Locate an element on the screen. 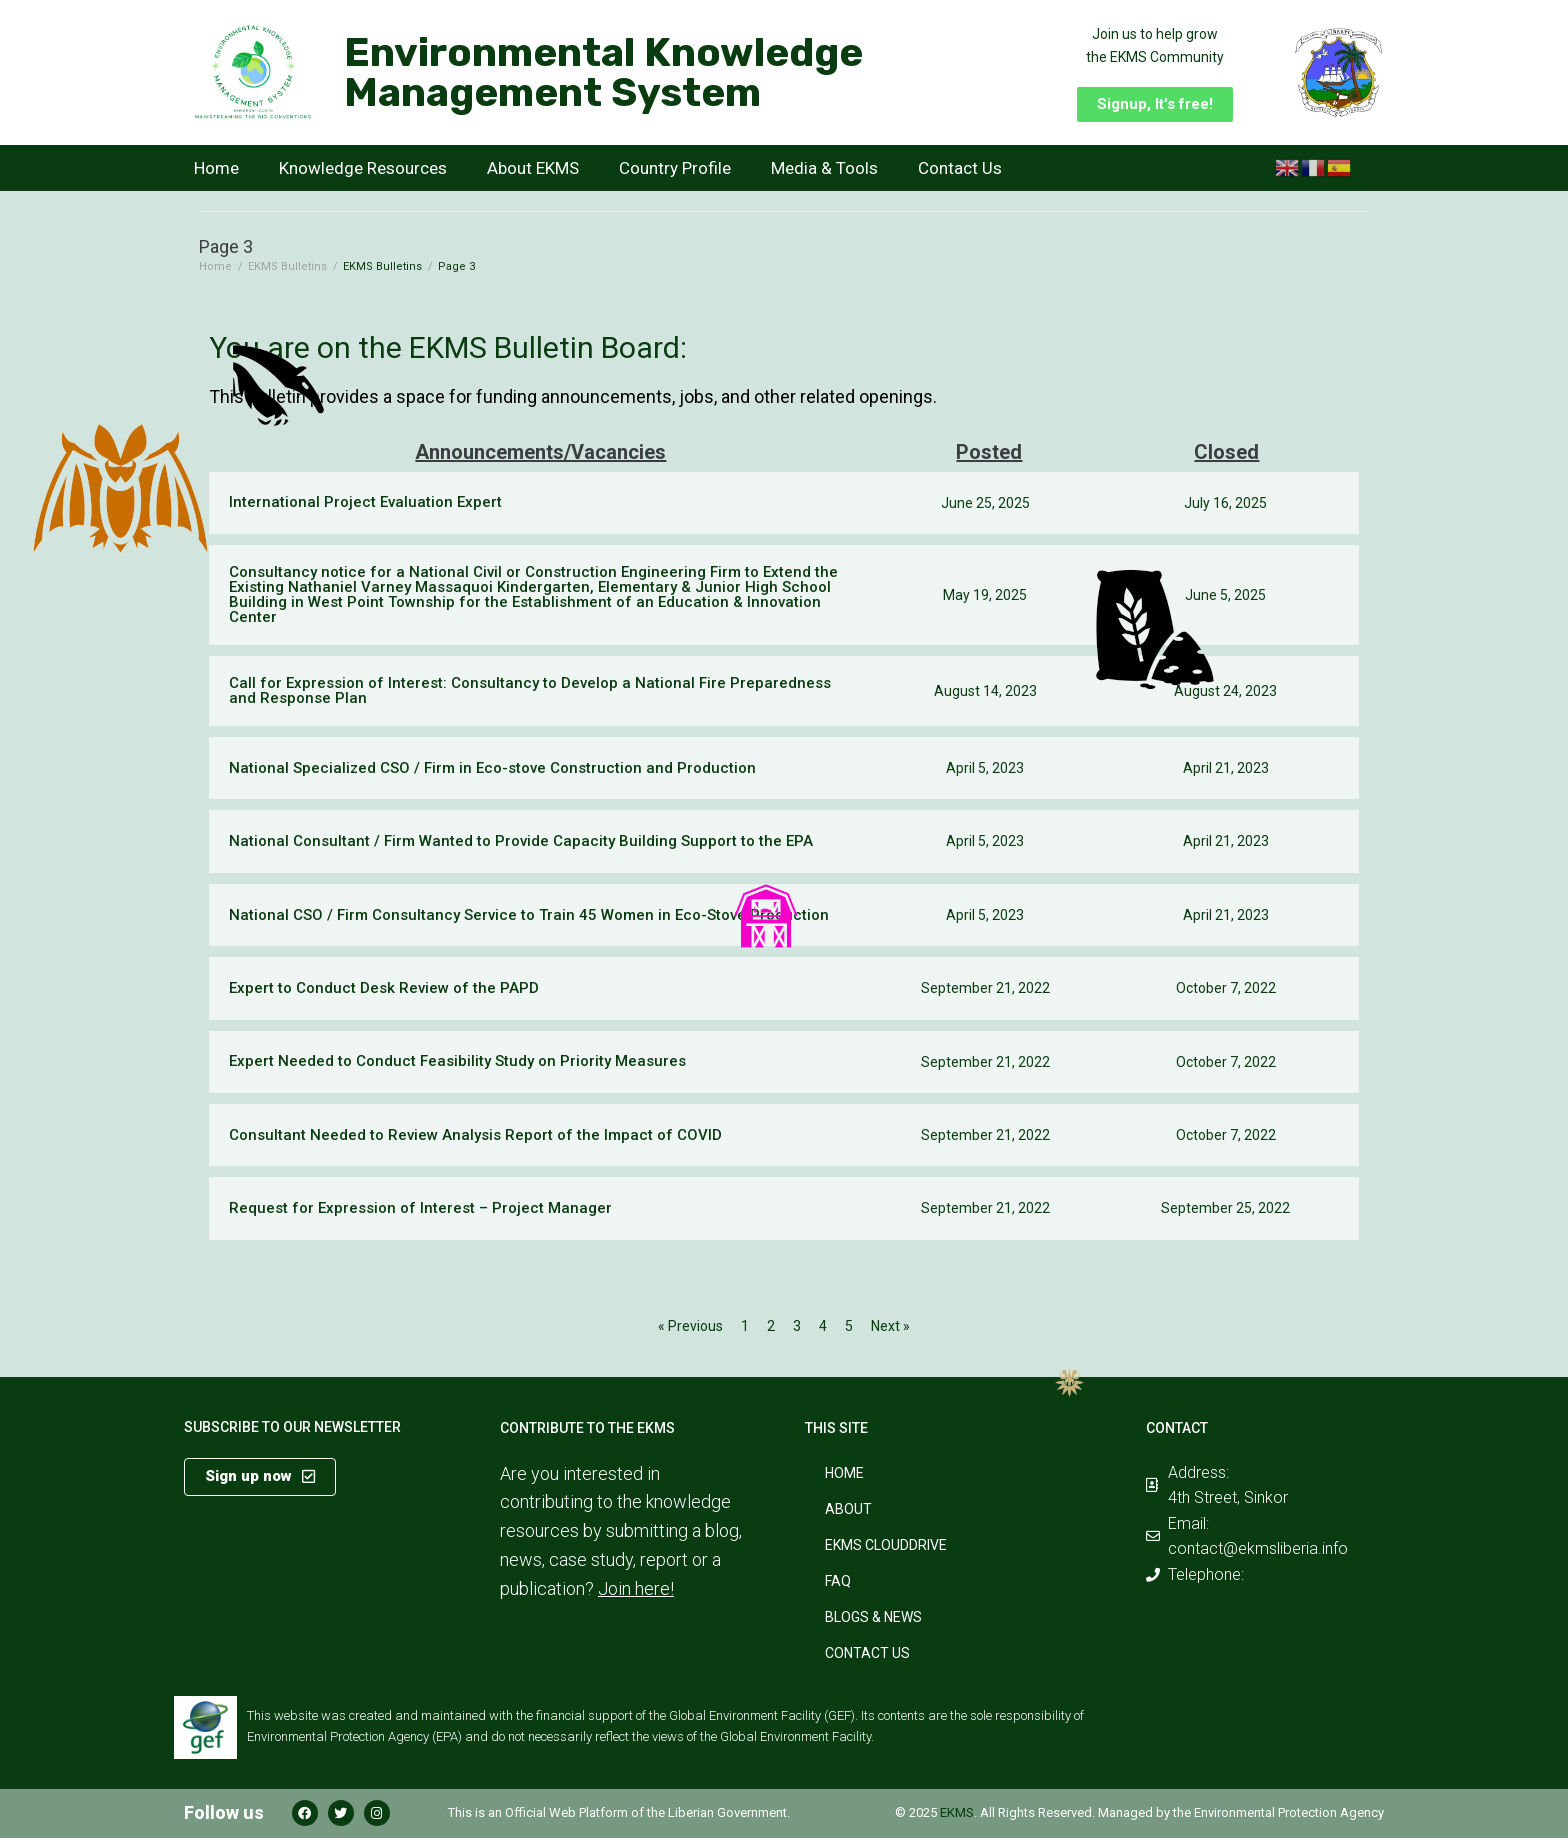 Image resolution: width=1568 pixels, height=1838 pixels. indicates grain or wheat ingredient is located at coordinates (1154, 628).